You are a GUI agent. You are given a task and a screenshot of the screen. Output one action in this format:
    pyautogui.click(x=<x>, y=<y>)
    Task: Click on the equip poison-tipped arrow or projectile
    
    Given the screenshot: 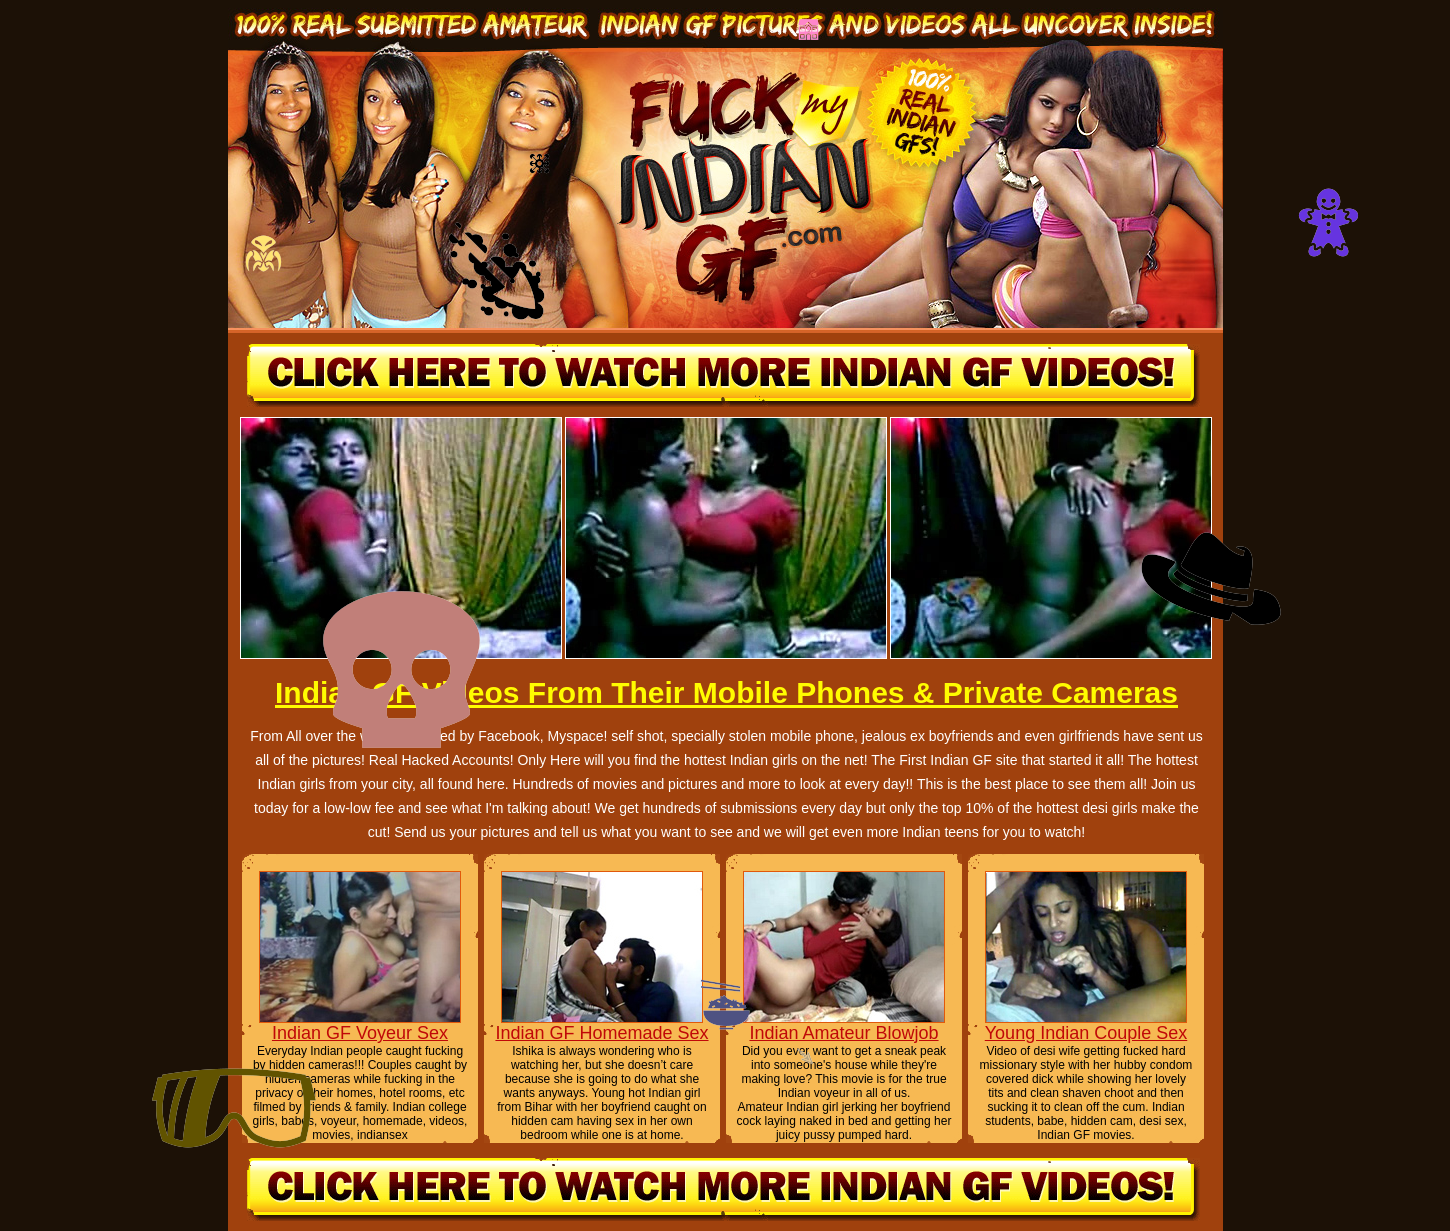 What is the action you would take?
    pyautogui.click(x=496, y=271)
    